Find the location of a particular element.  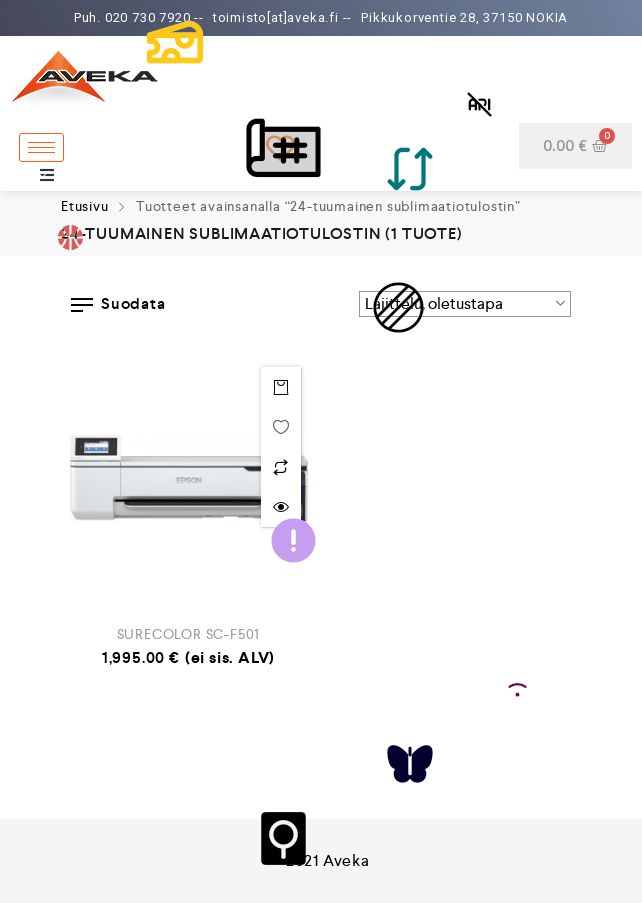

decorative nature or wildlife category indicator is located at coordinates (410, 763).